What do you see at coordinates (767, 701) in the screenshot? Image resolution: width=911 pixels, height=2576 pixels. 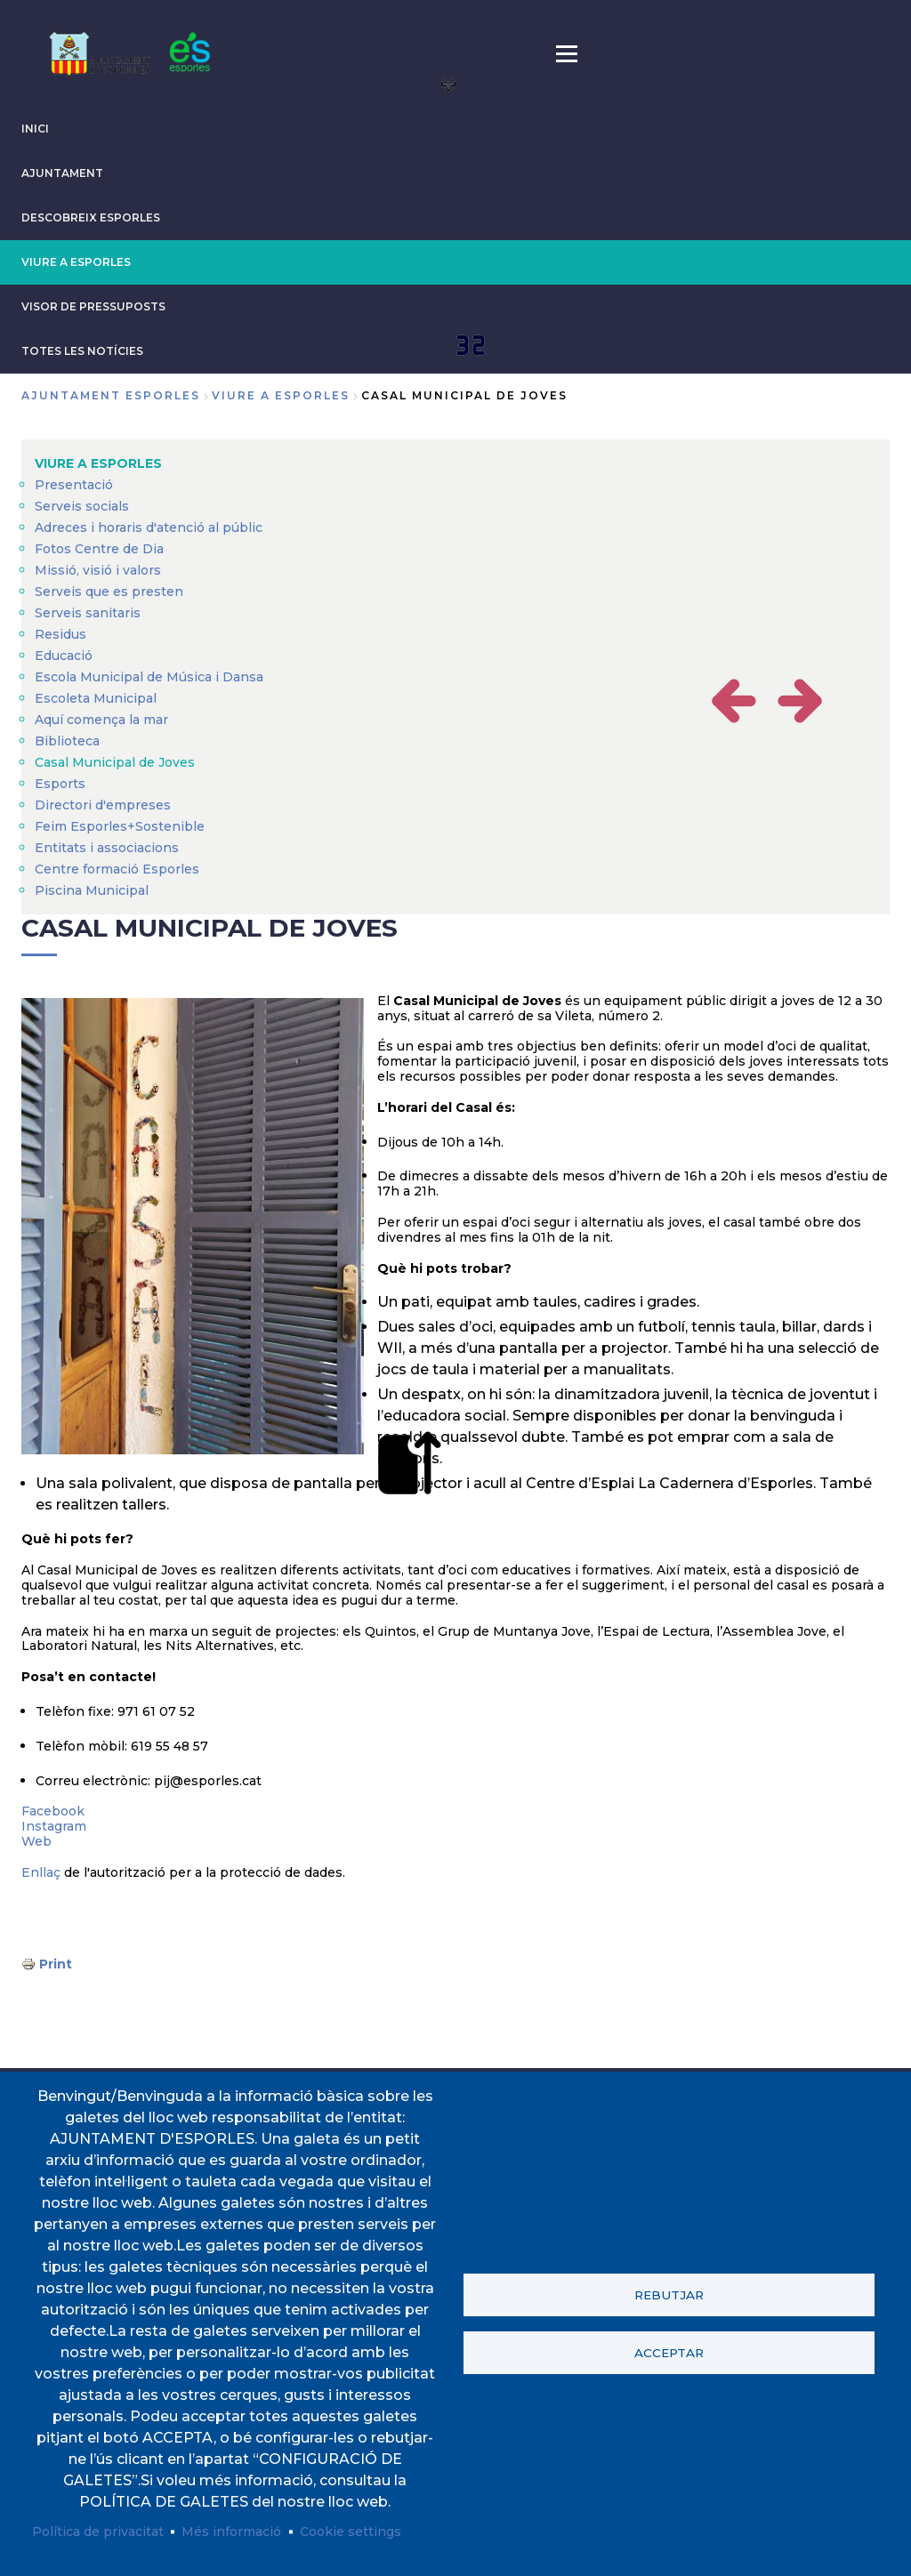 I see `adjust horizontal position or spacing` at bounding box center [767, 701].